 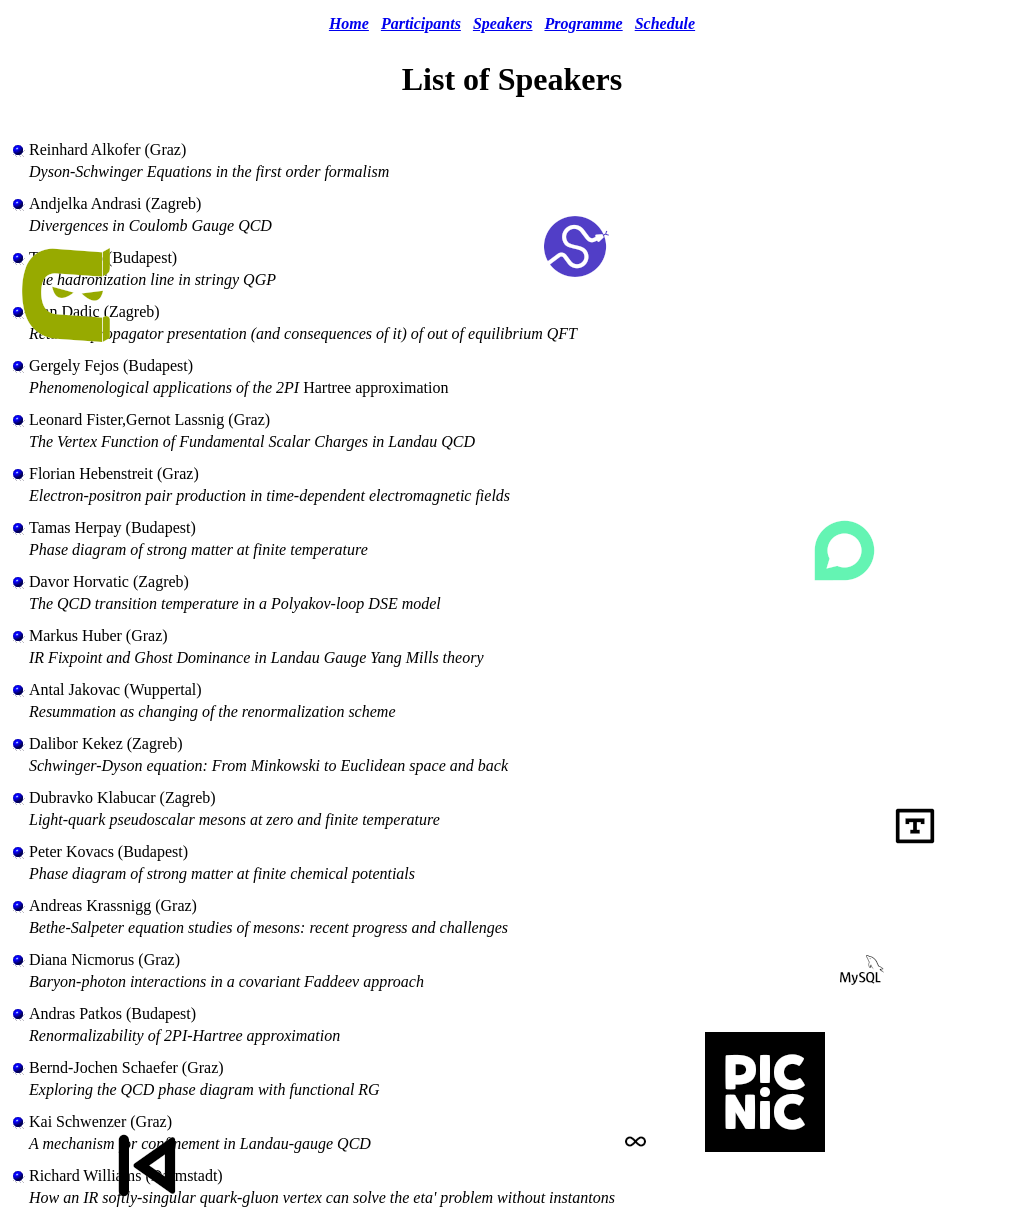 I want to click on coding ninjas brand logo, so click(x=66, y=295).